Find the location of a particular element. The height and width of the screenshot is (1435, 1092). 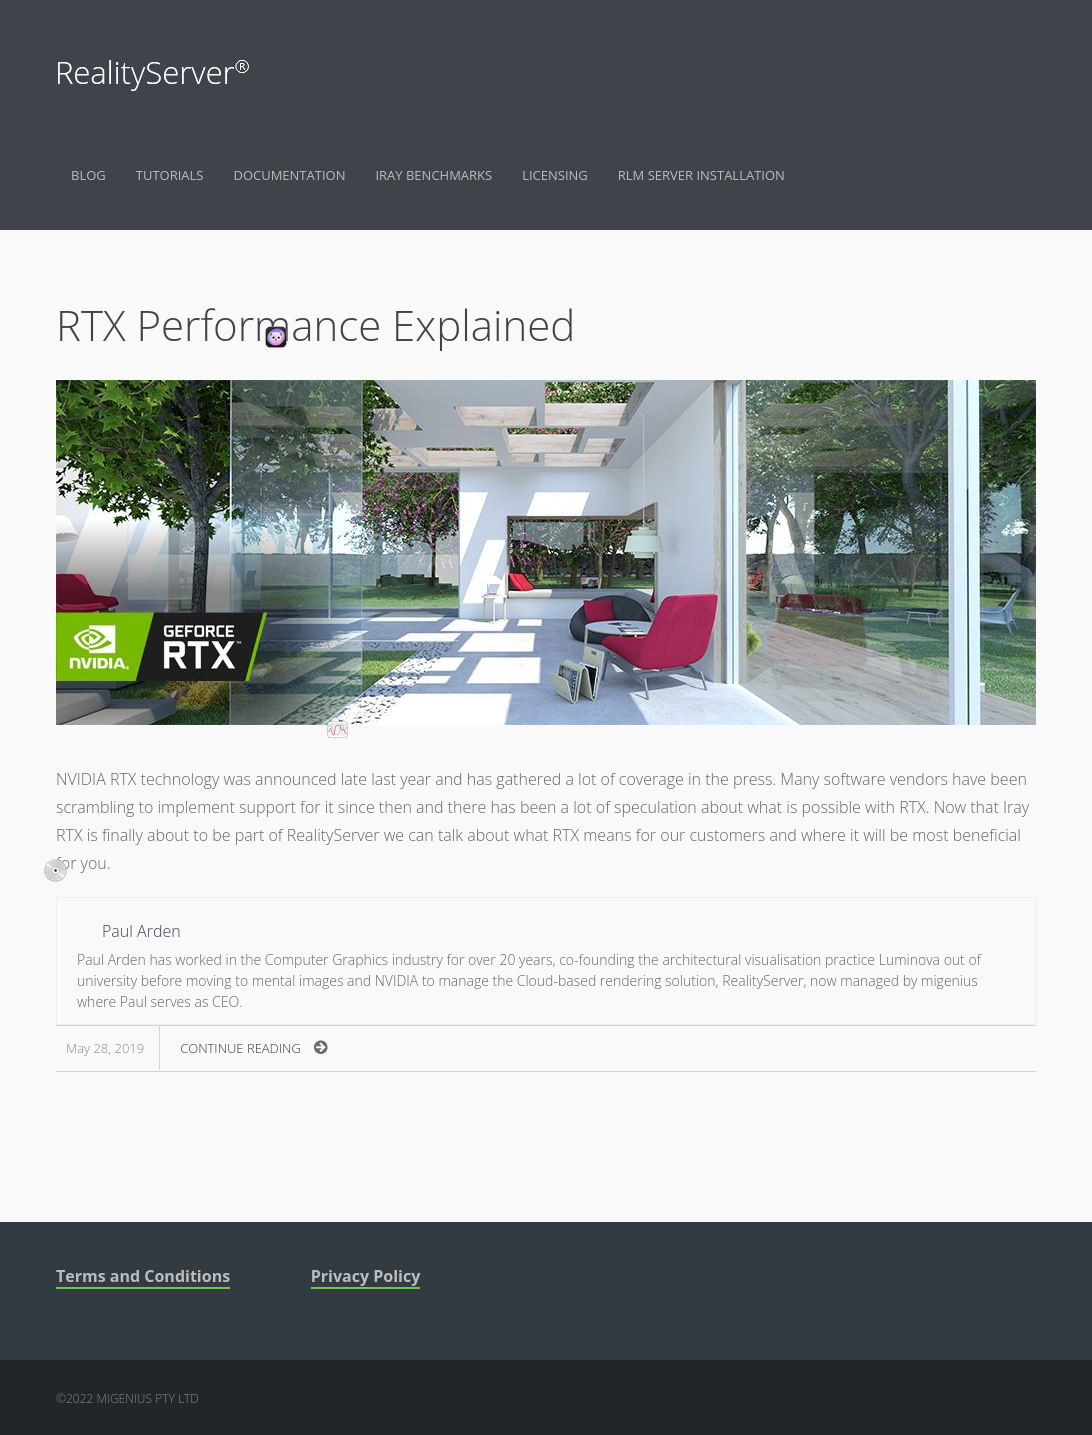

indicates a blu-ray disc drive or media is located at coordinates (55, 870).